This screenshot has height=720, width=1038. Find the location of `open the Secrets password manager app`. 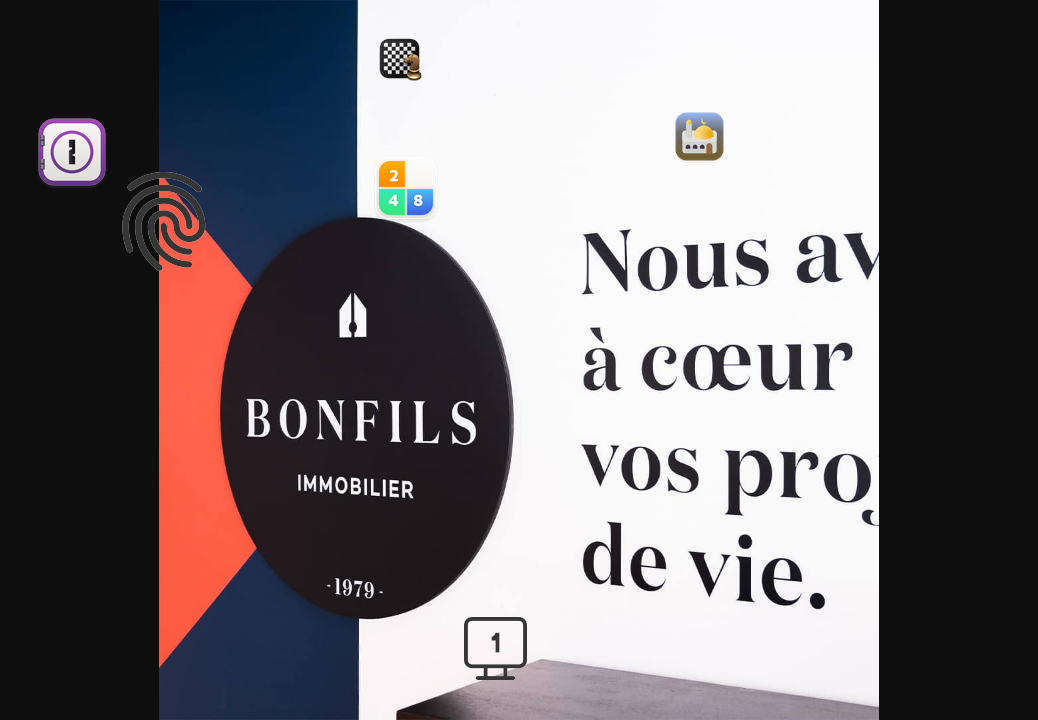

open the Secrets password manager app is located at coordinates (72, 152).